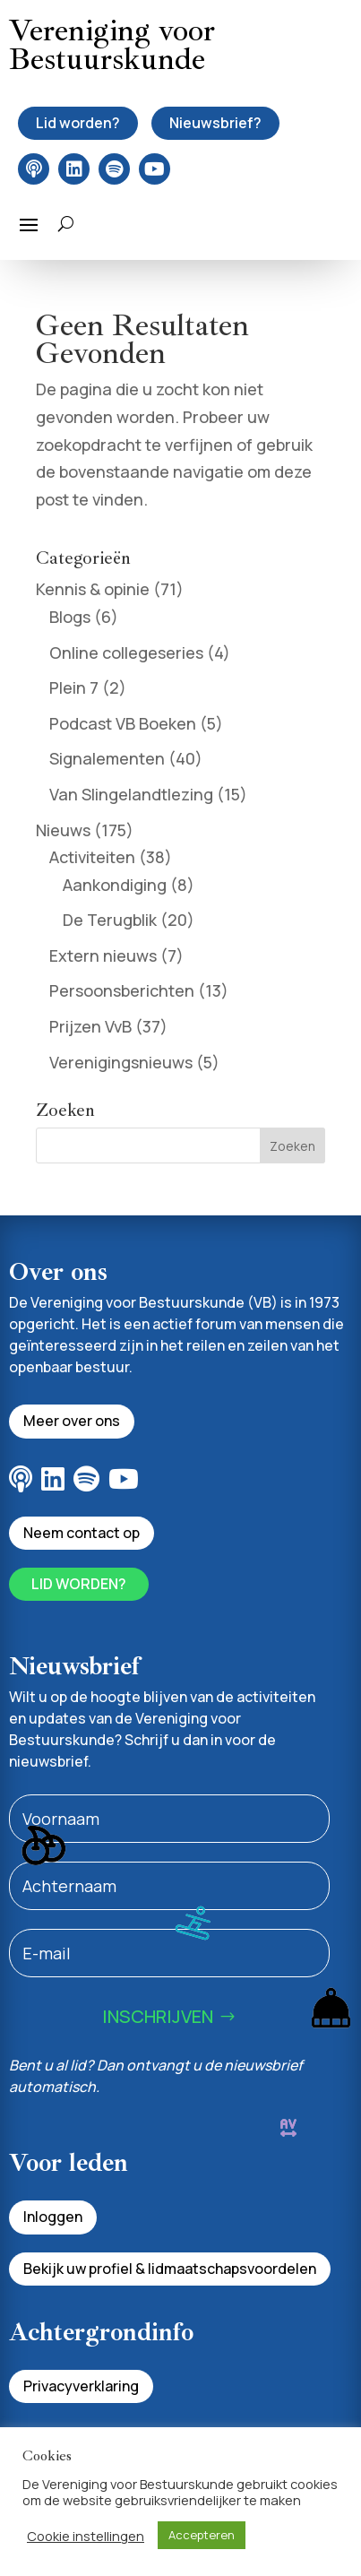 This screenshot has height=2576, width=361. I want to click on access snowboarding or winter sports content, so click(194, 1923).